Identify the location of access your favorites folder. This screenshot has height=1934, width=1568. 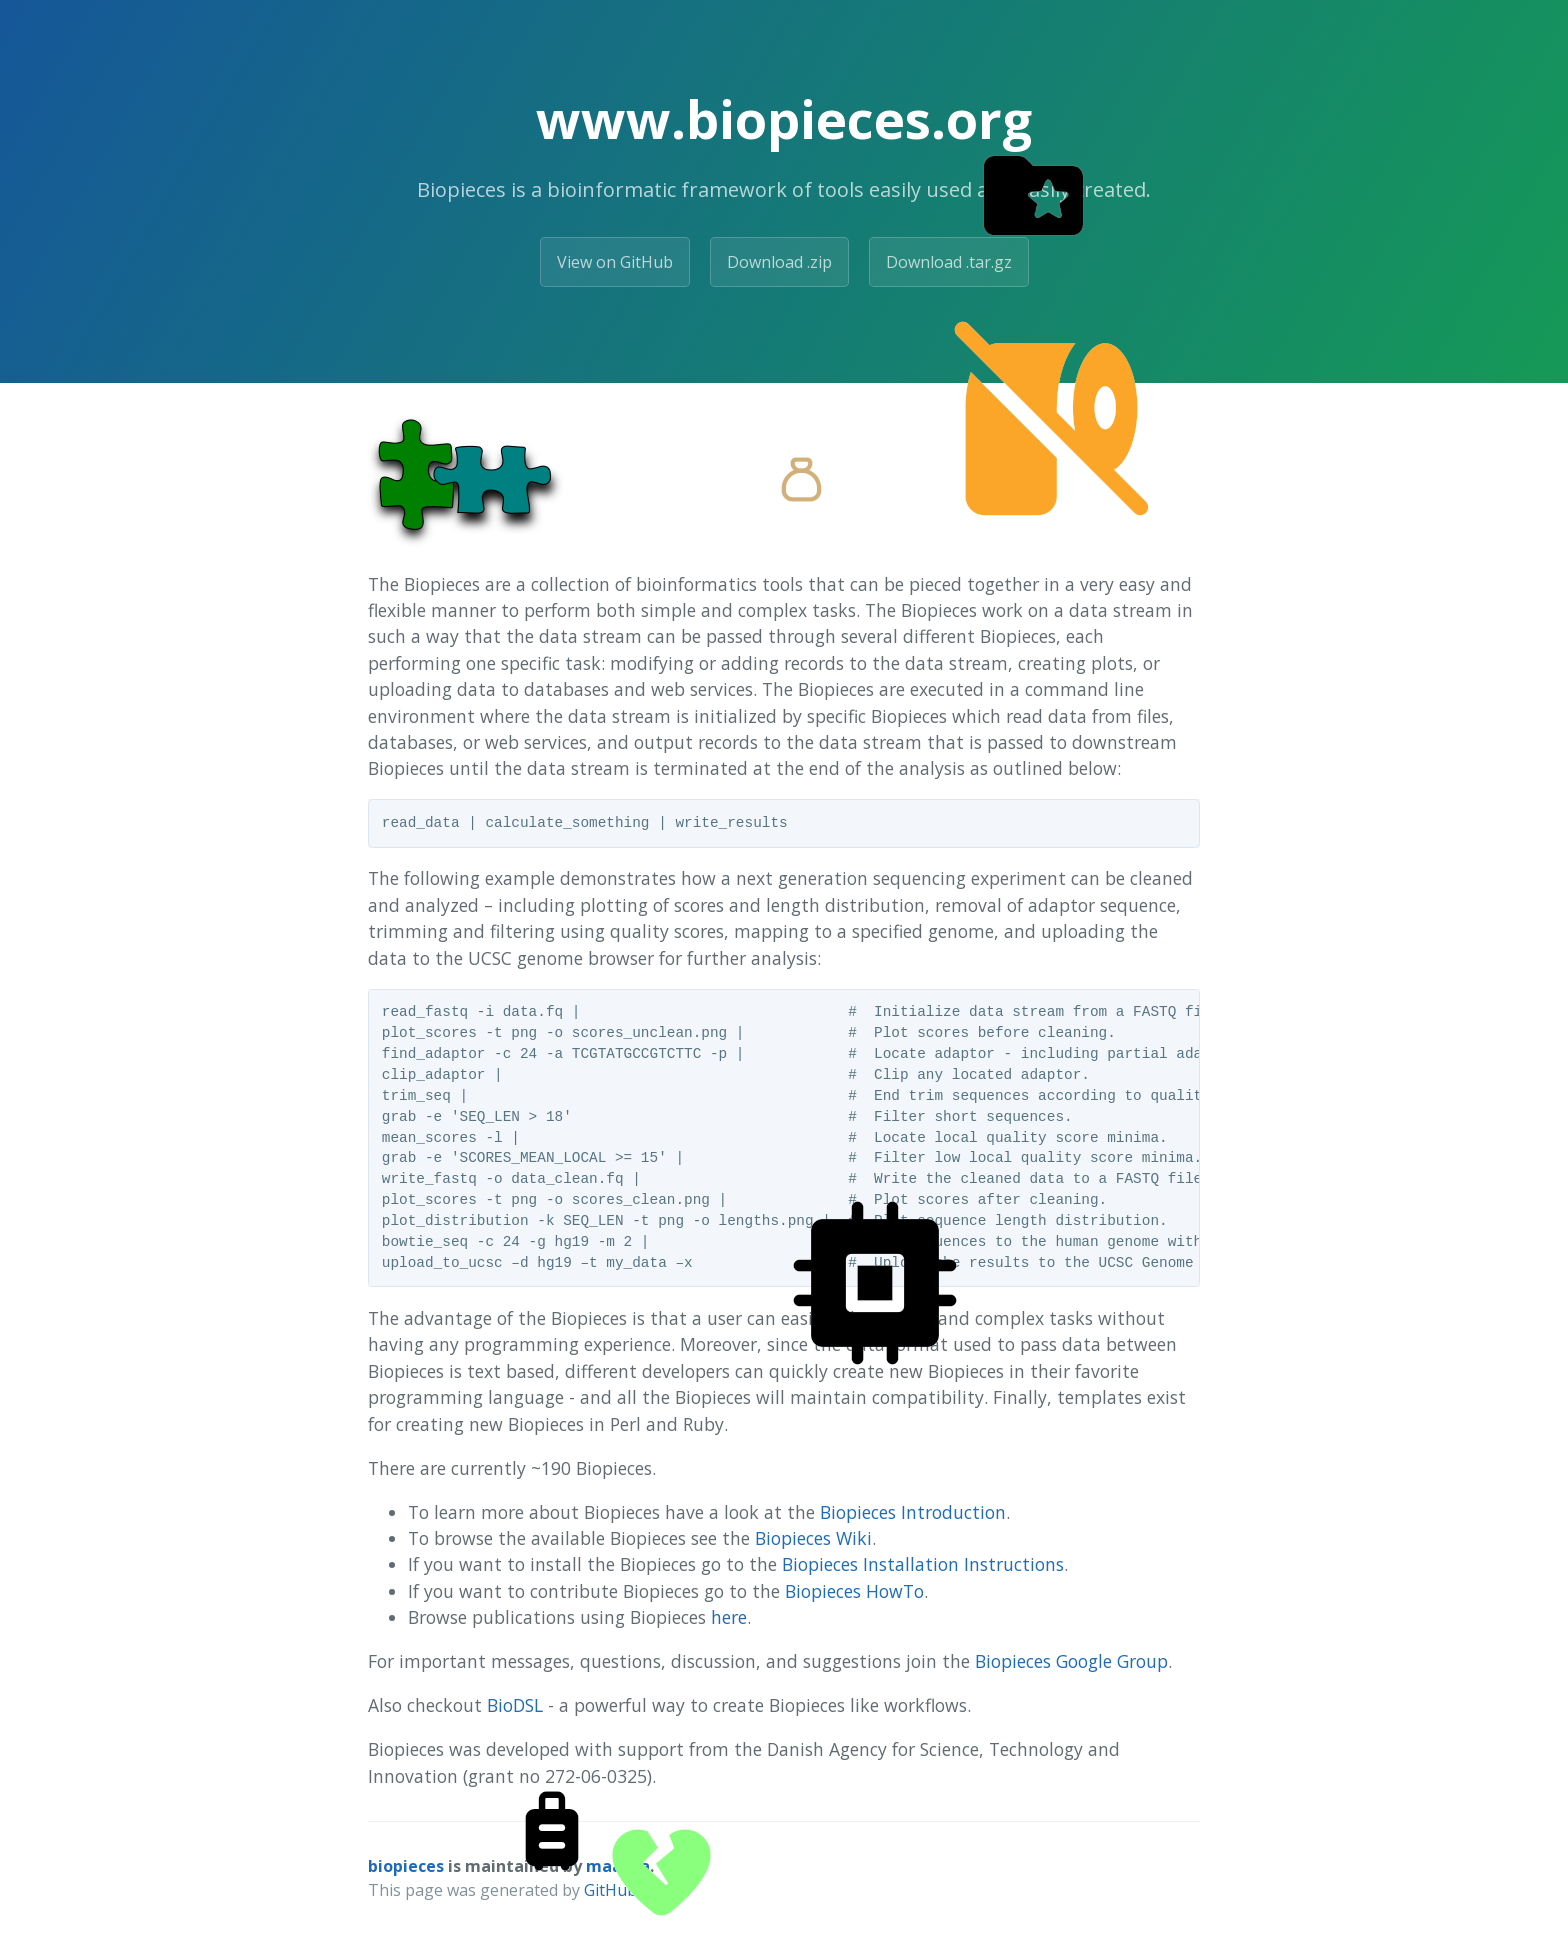
(1033, 195).